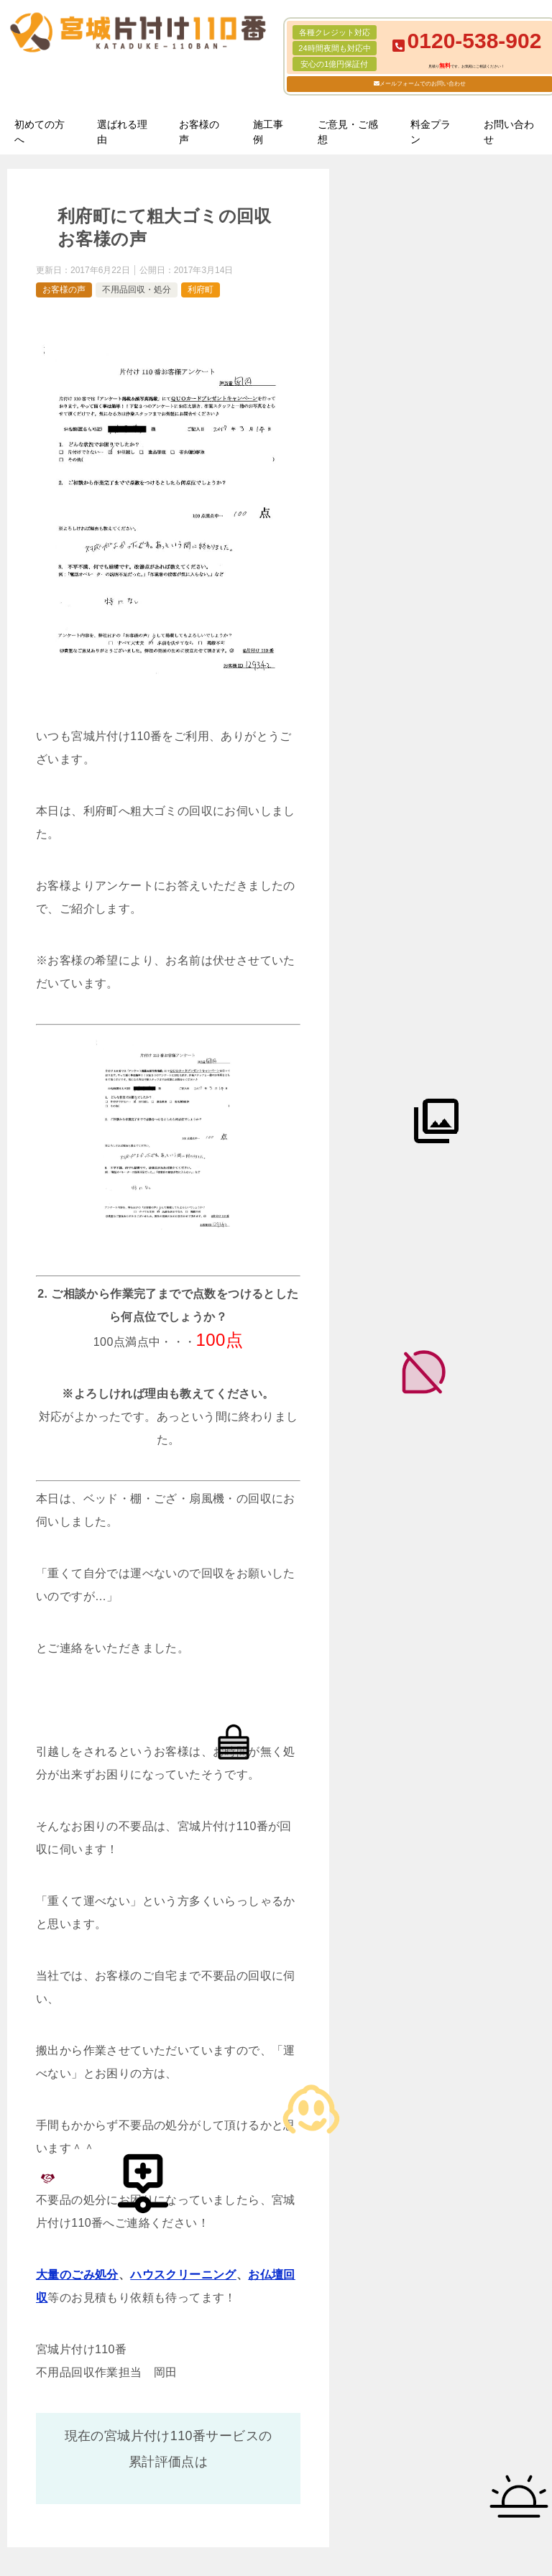  What do you see at coordinates (234, 1744) in the screenshot?
I see `indicates secure or encrypted content` at bounding box center [234, 1744].